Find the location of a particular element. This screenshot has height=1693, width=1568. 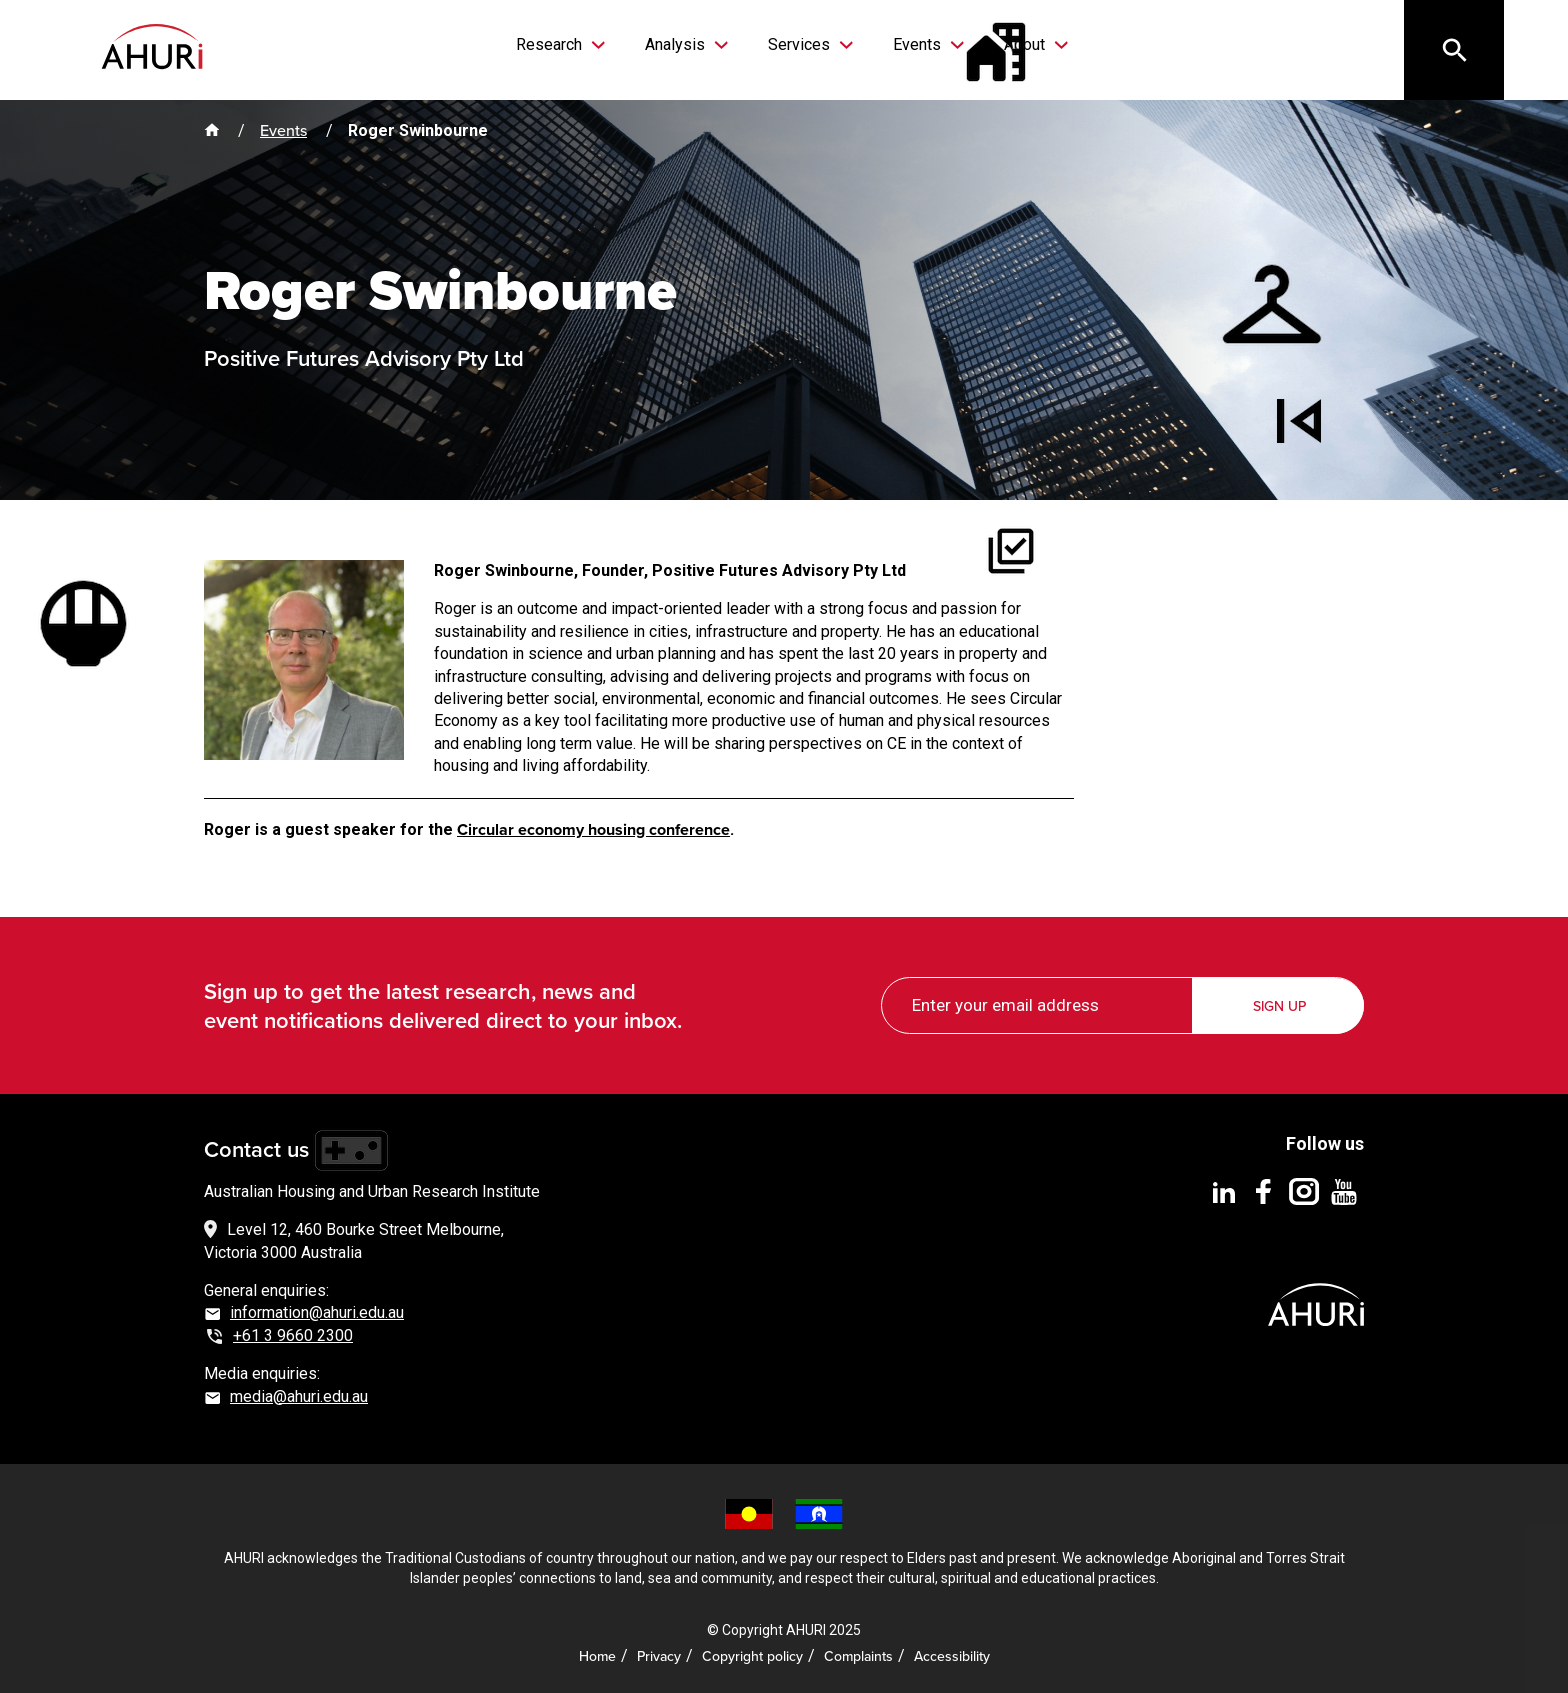

item successfully added to library is located at coordinates (1011, 551).